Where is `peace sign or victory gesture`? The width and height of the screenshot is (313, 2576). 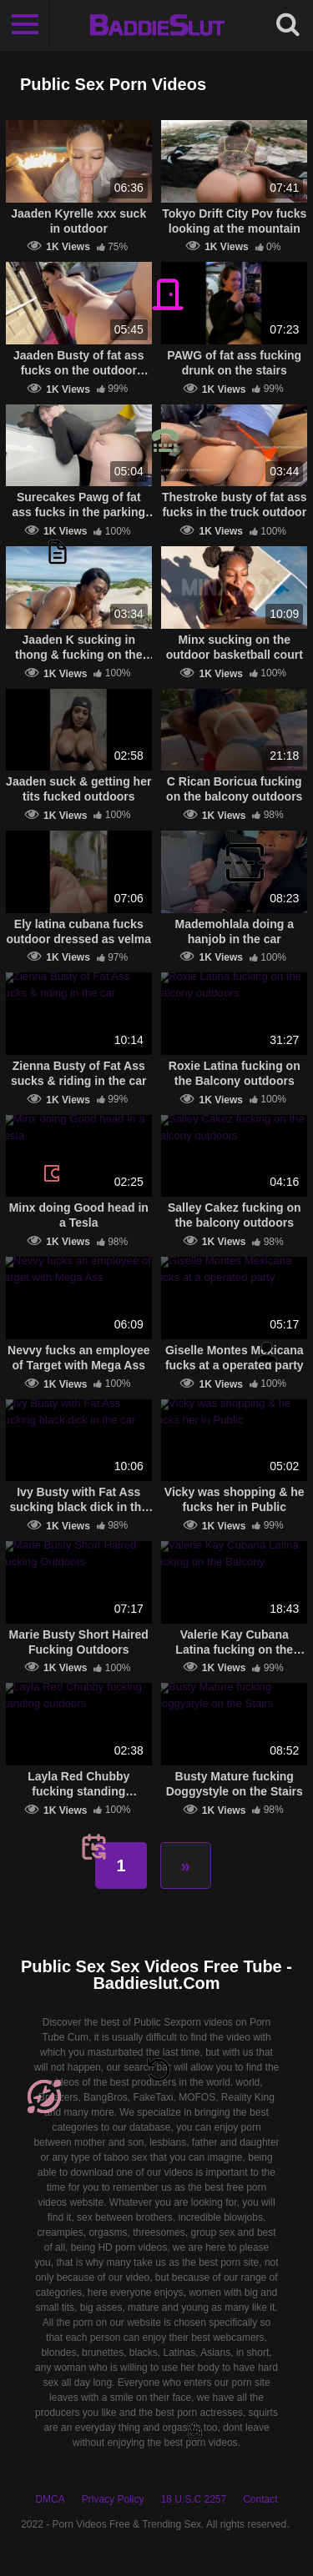
peace sign or victory gesture is located at coordinates (194, 2431).